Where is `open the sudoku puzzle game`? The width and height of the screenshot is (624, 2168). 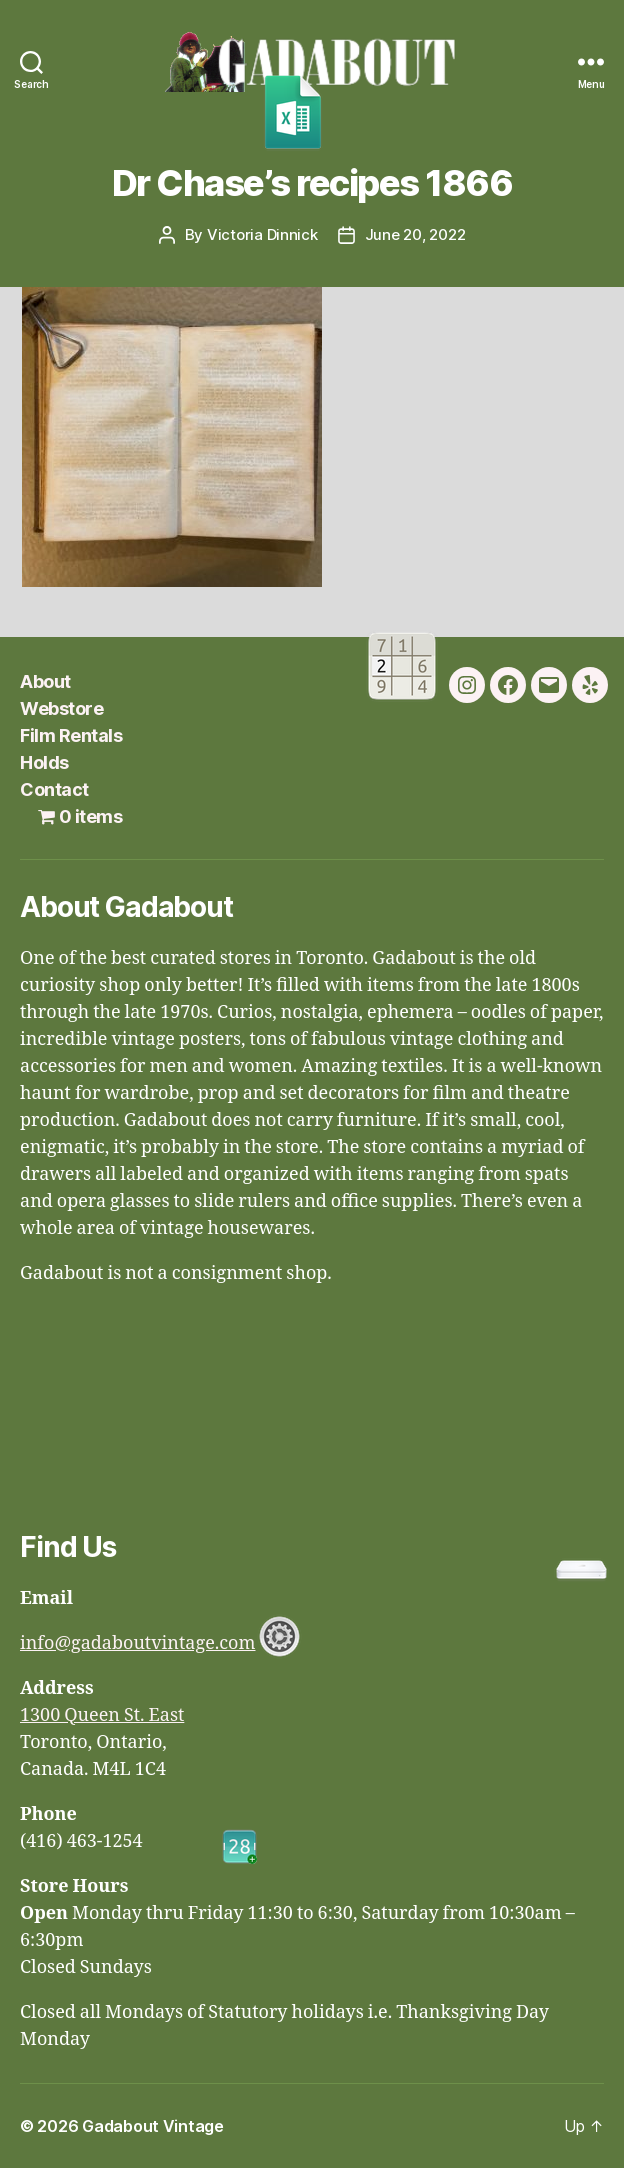 open the sudoku puzzle game is located at coordinates (402, 666).